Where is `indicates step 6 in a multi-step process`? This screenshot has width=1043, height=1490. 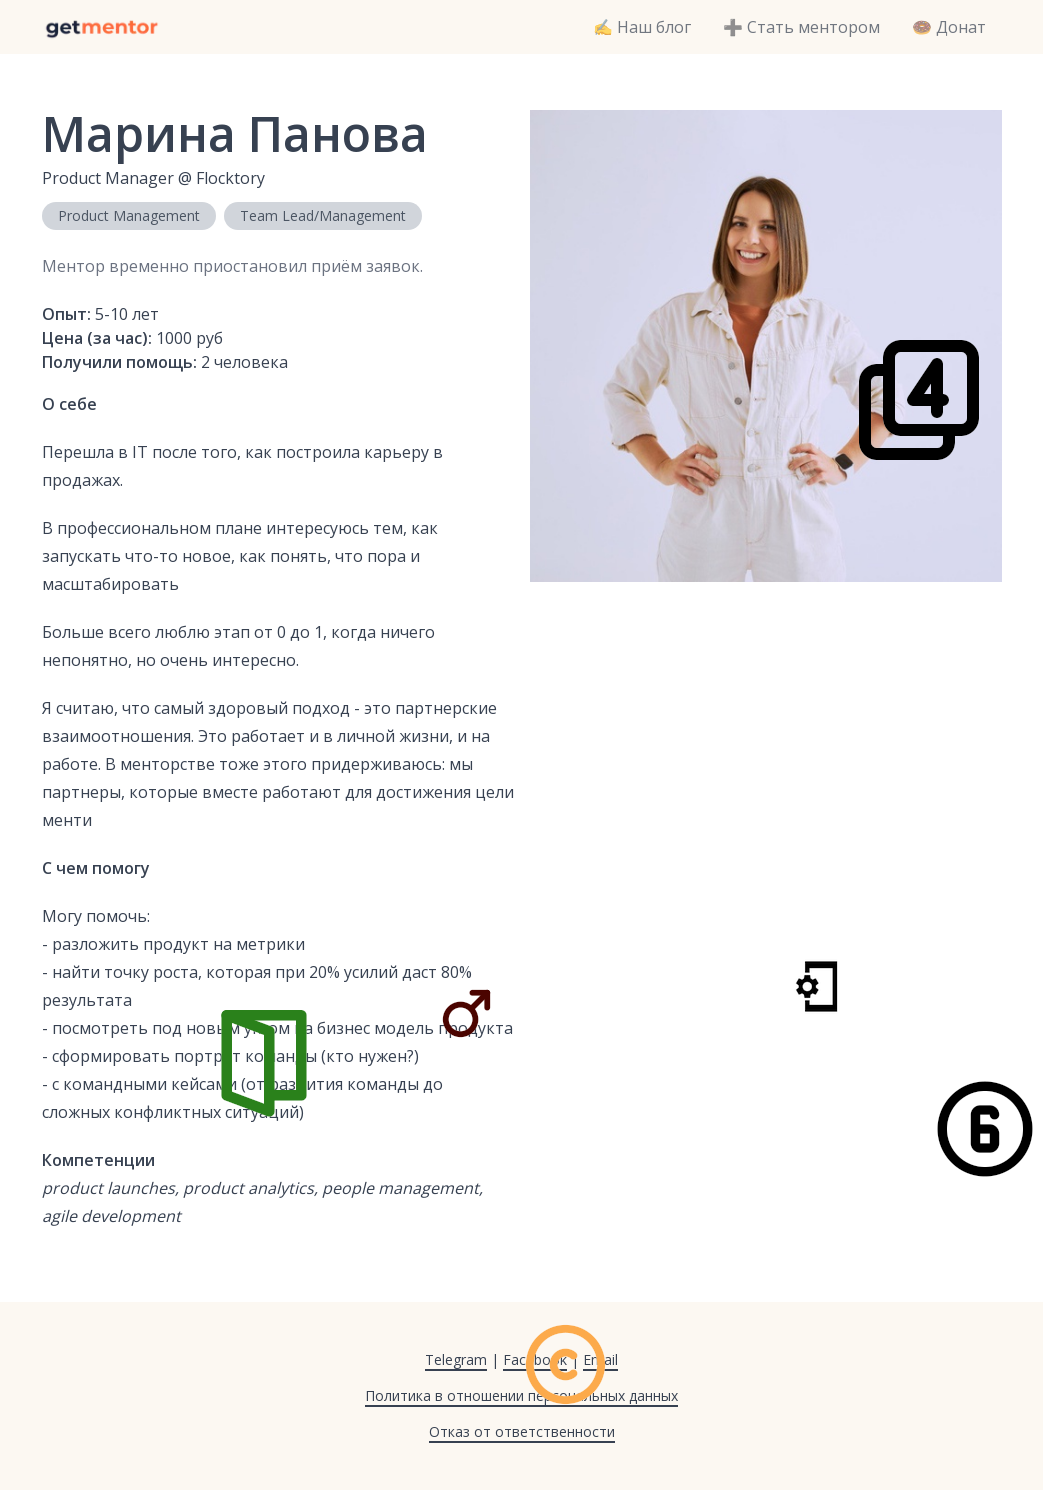 indicates step 6 in a multi-step process is located at coordinates (985, 1129).